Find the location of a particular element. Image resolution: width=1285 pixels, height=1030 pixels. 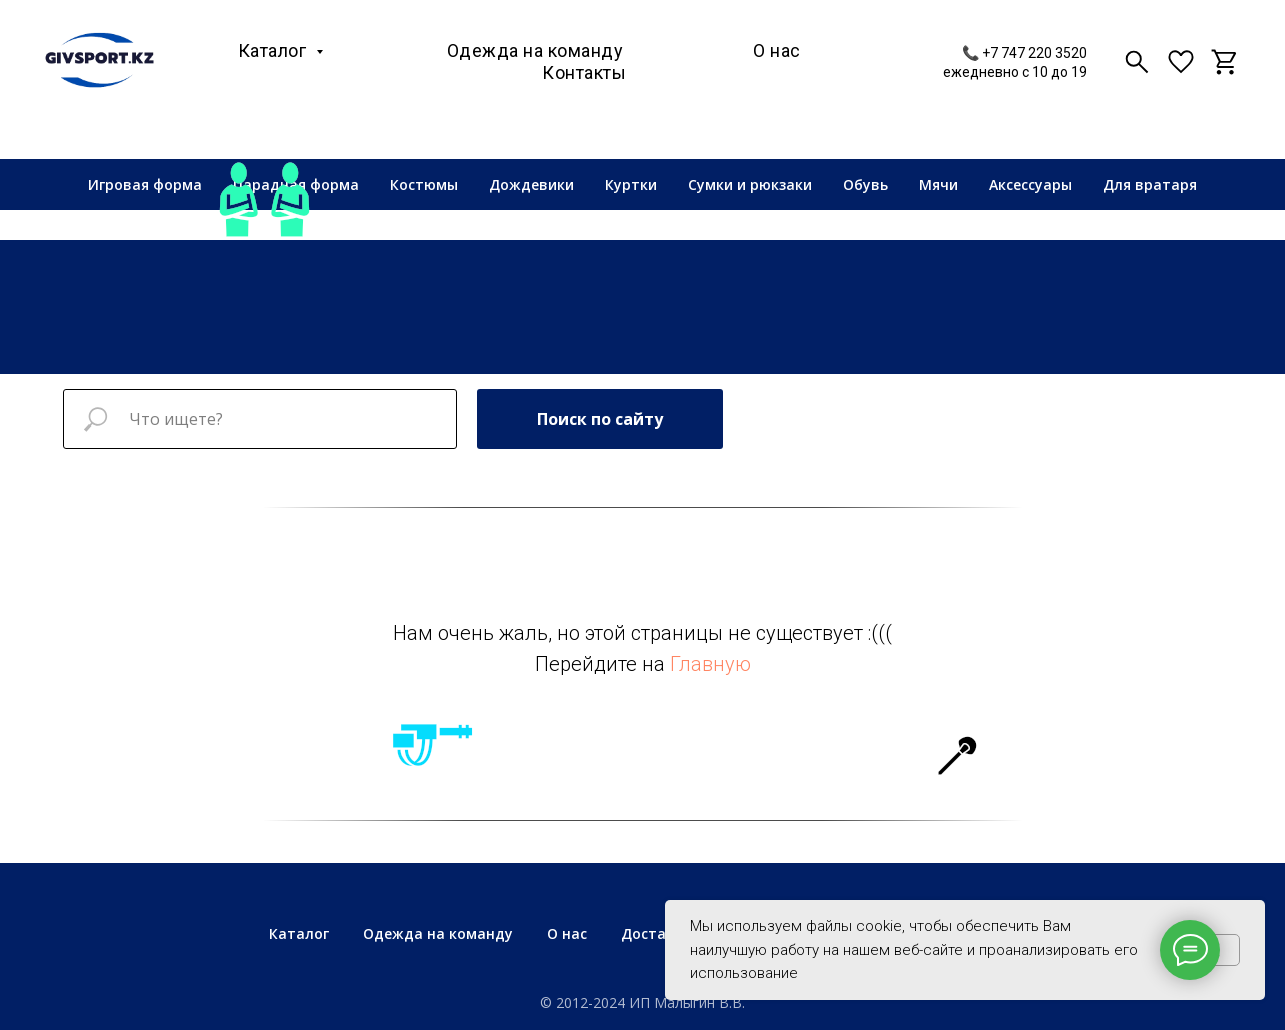

dental examination tool icon is located at coordinates (957, 755).